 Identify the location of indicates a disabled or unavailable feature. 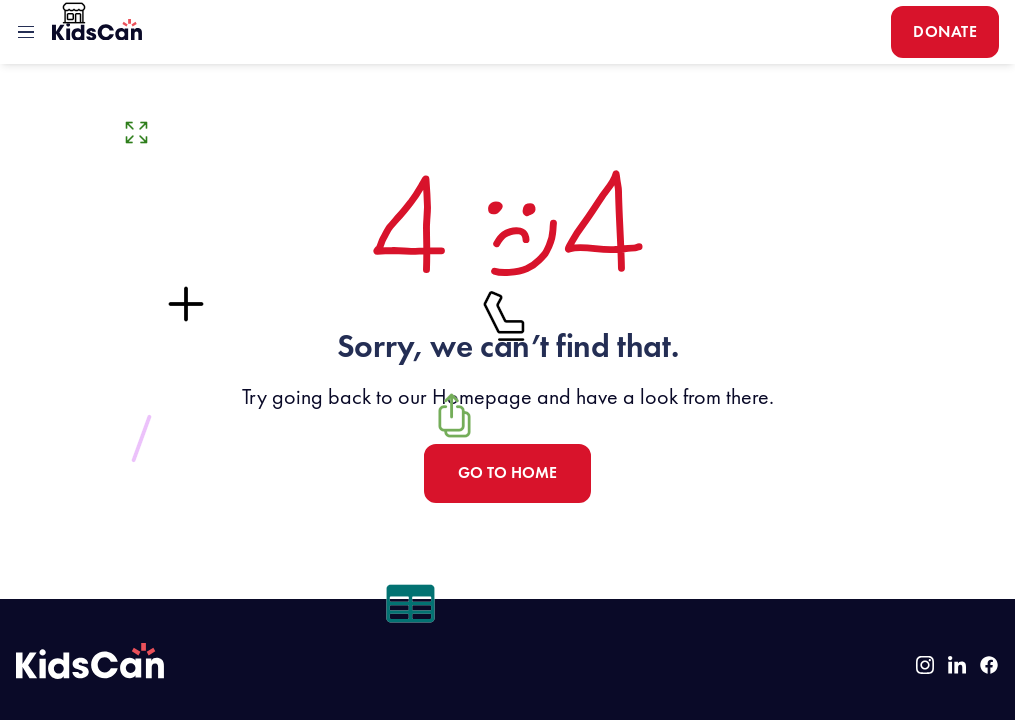
(141, 438).